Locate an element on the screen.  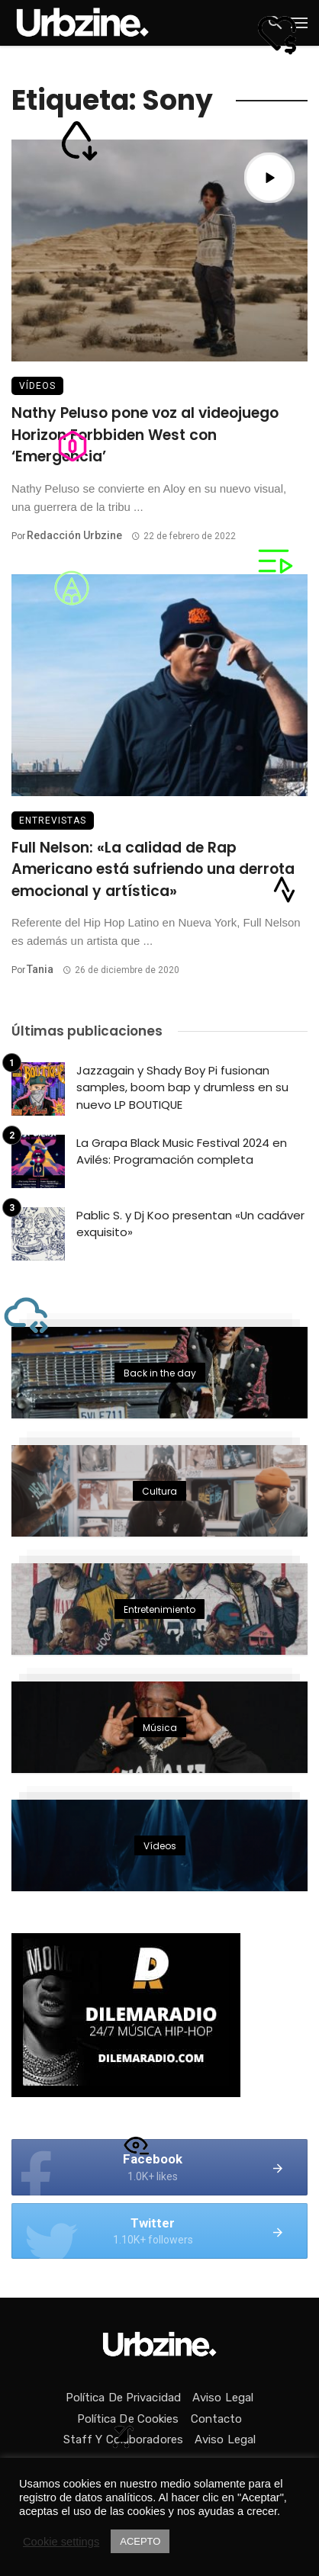
view playback queue is located at coordinates (273, 560).